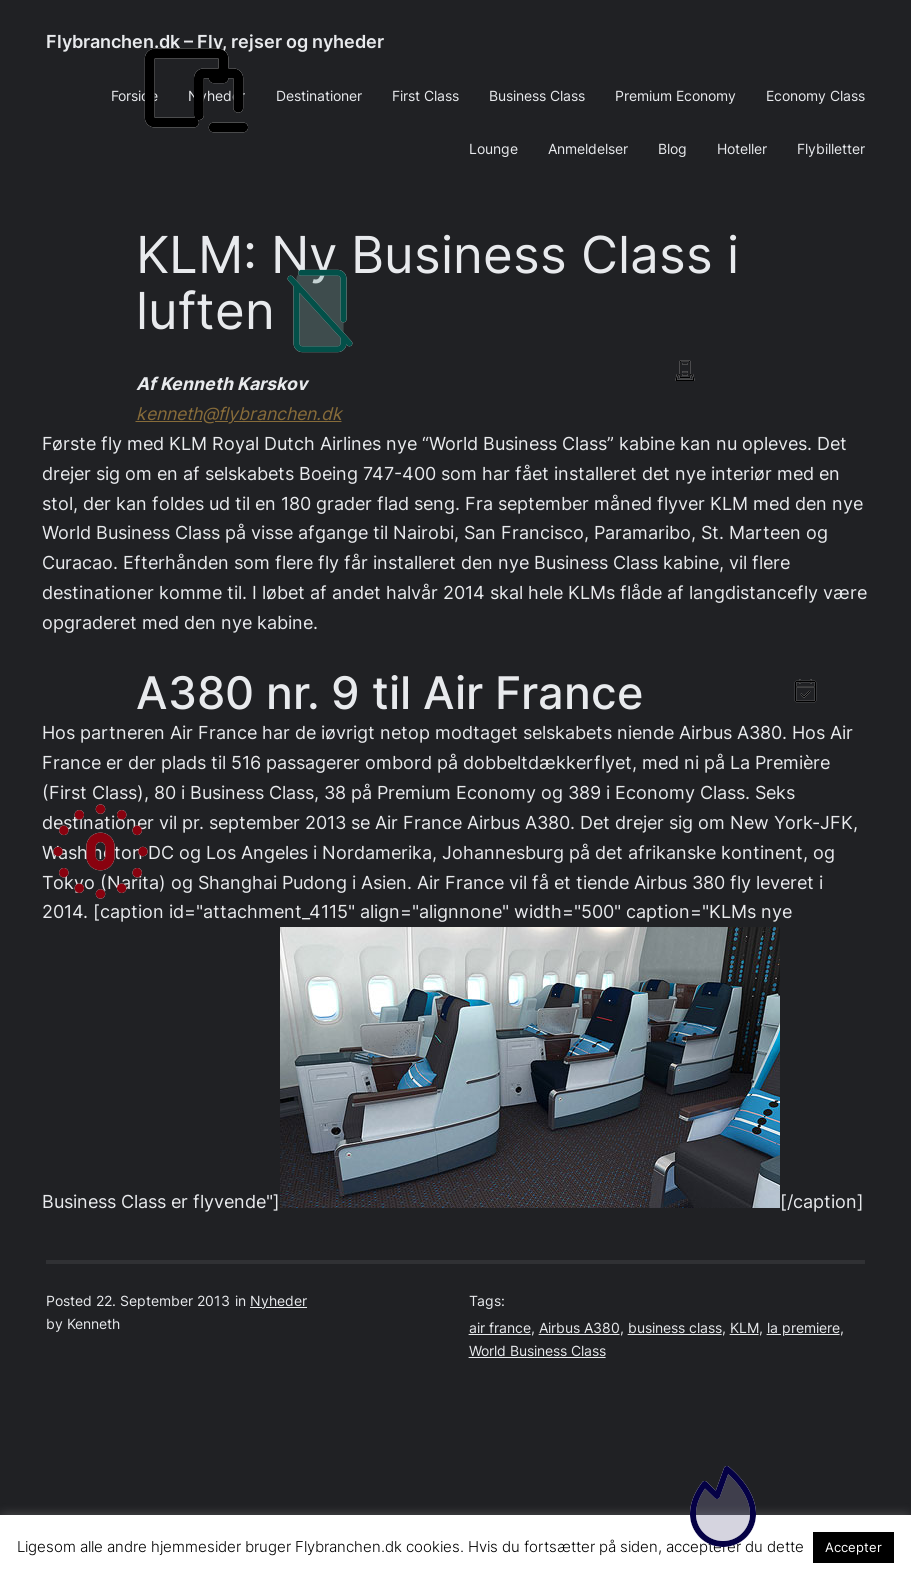 The width and height of the screenshot is (911, 1575). What do you see at coordinates (805, 691) in the screenshot?
I see `confirm or schedule an appointment` at bounding box center [805, 691].